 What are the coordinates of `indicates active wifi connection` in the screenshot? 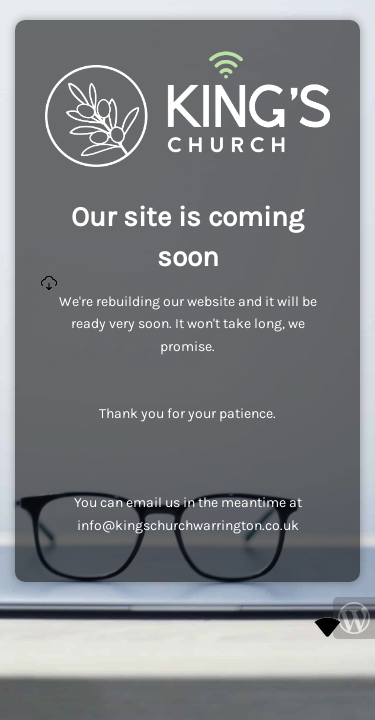 It's located at (226, 65).